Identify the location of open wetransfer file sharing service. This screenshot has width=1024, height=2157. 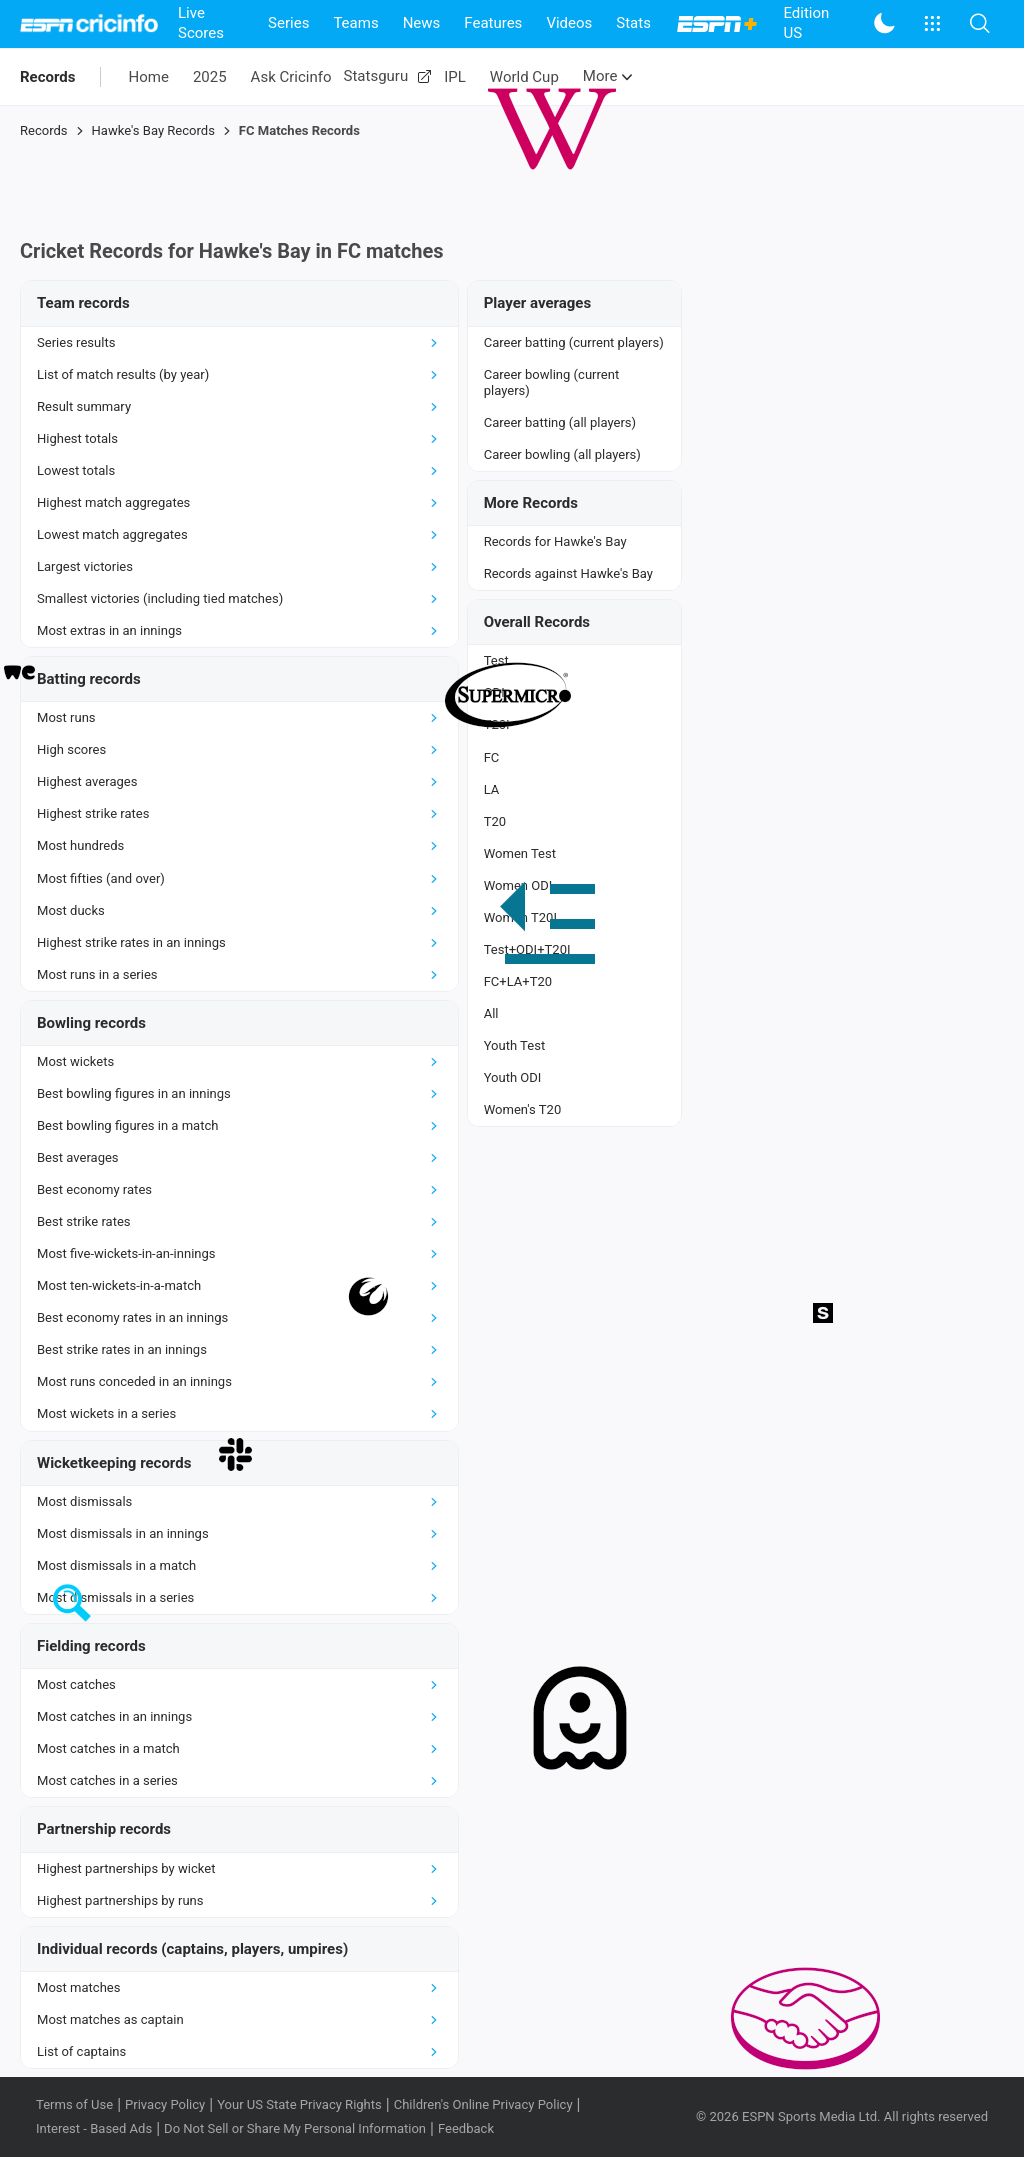
(19, 672).